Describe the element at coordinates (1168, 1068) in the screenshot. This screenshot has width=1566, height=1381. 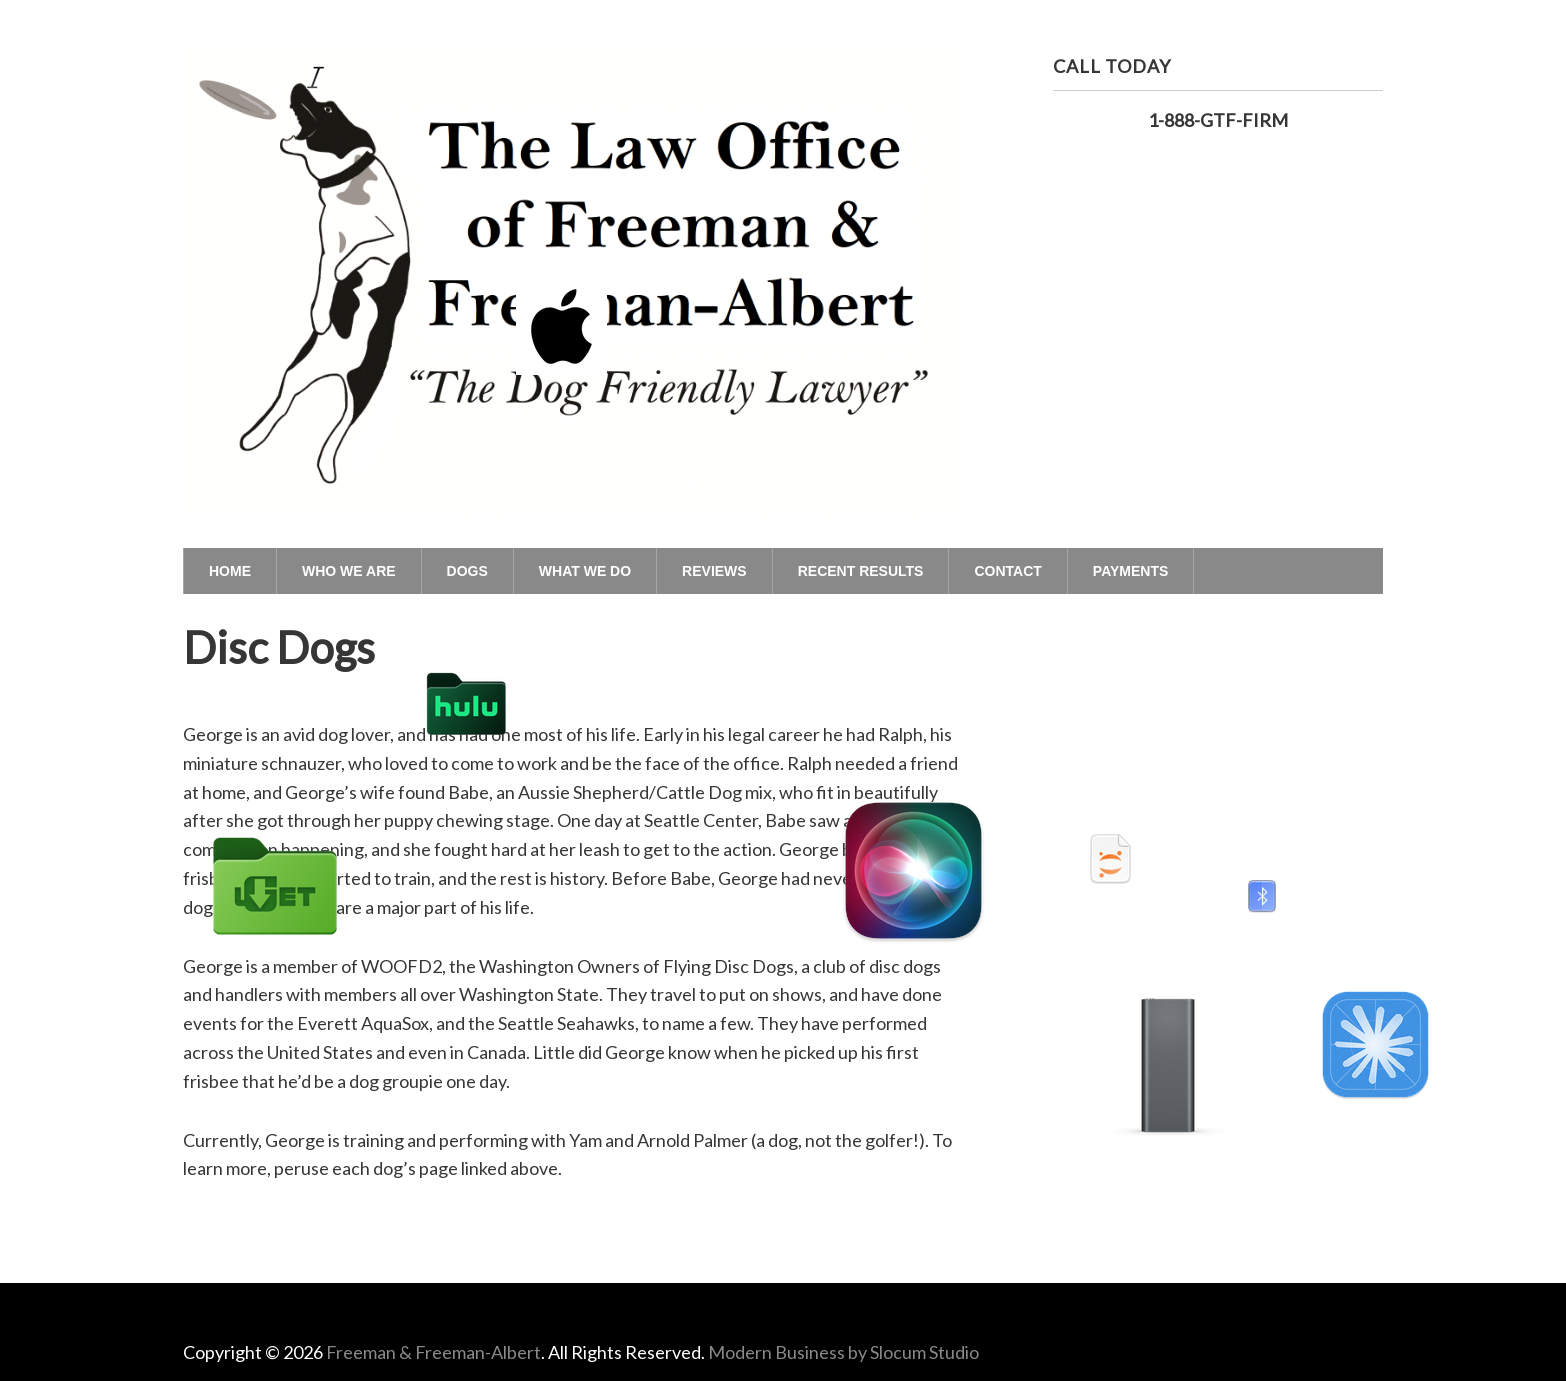
I see `iPod nano device connected` at that location.